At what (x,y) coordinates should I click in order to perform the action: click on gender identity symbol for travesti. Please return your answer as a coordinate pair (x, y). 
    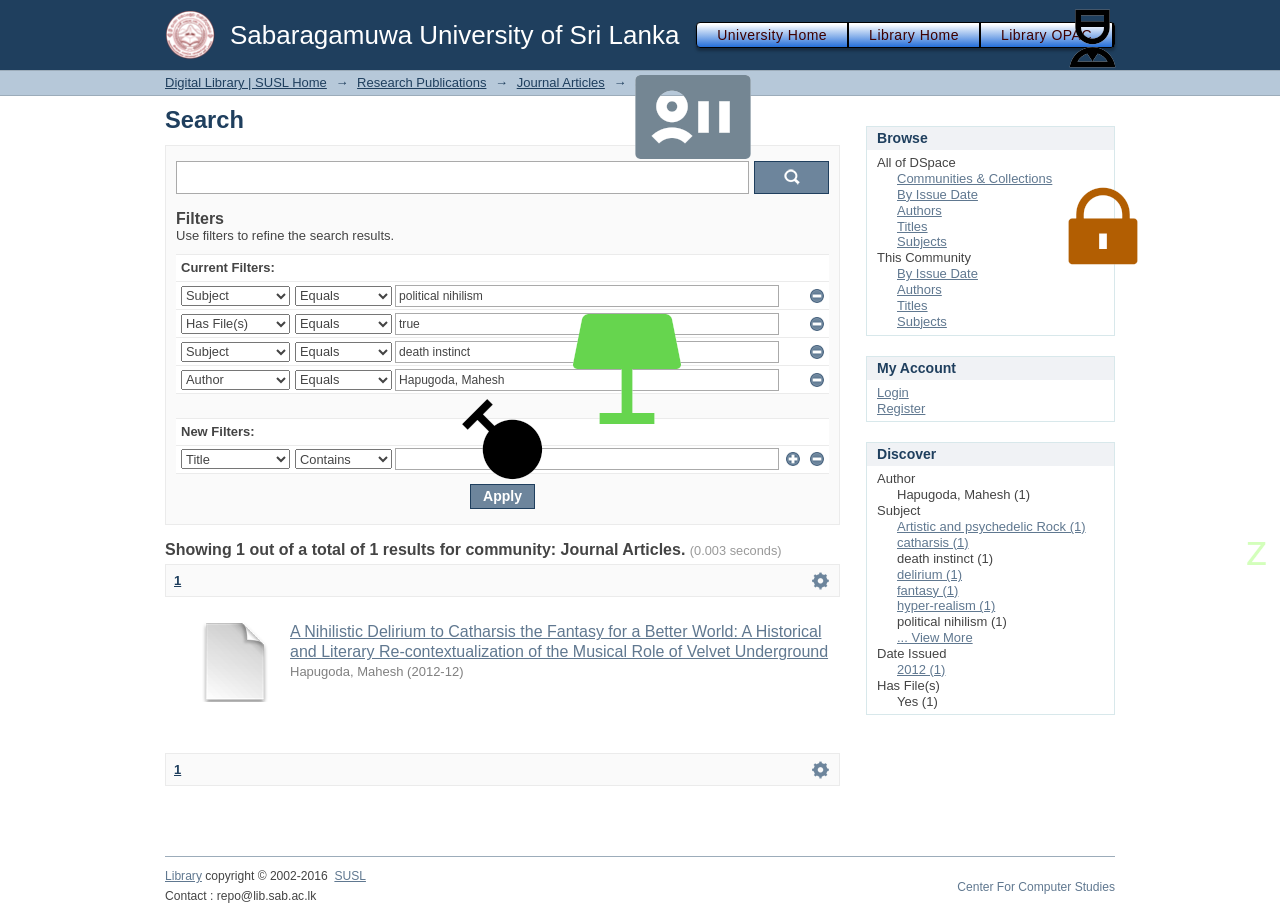
    Looking at the image, I should click on (506, 439).